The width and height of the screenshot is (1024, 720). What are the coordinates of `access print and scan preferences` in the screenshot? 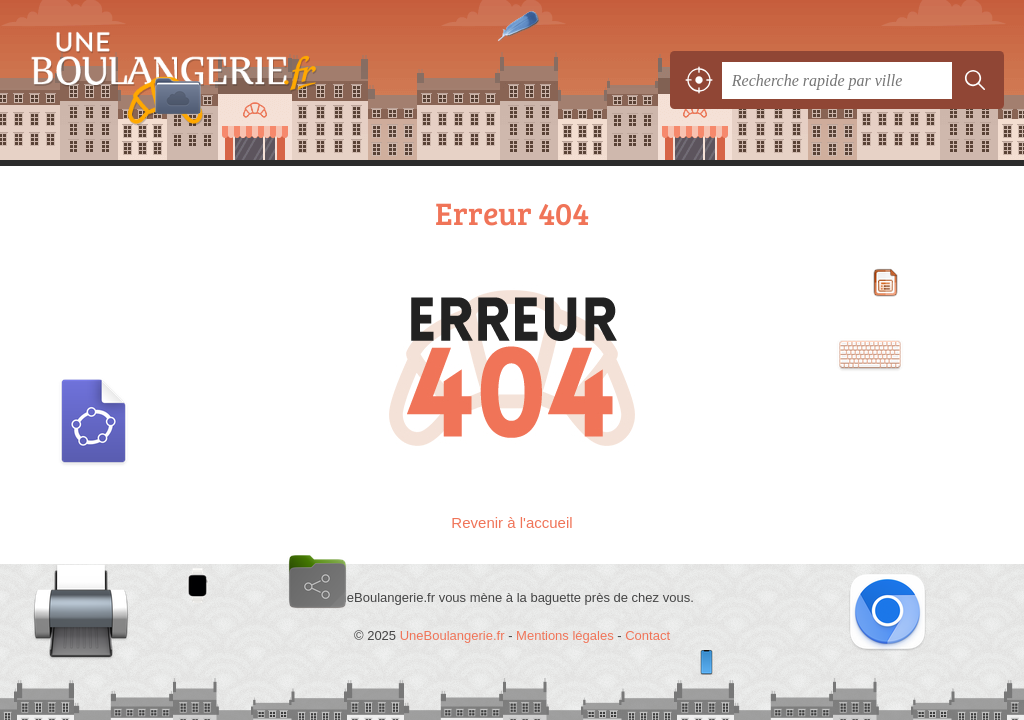 It's located at (81, 611).